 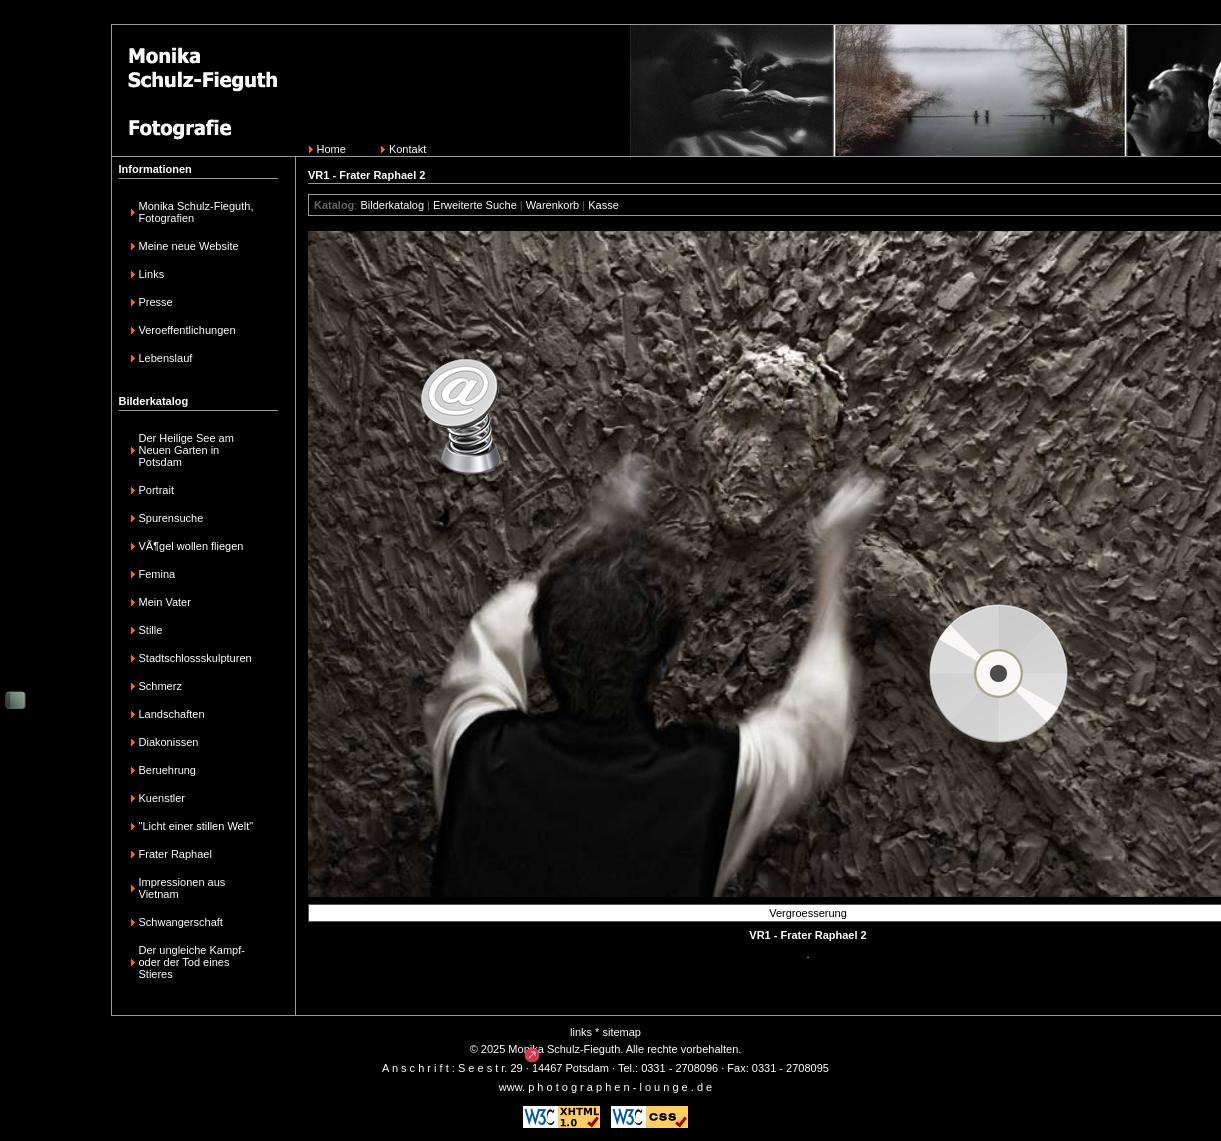 I want to click on indicates a rewritable DVD disc drive, so click(x=998, y=673).